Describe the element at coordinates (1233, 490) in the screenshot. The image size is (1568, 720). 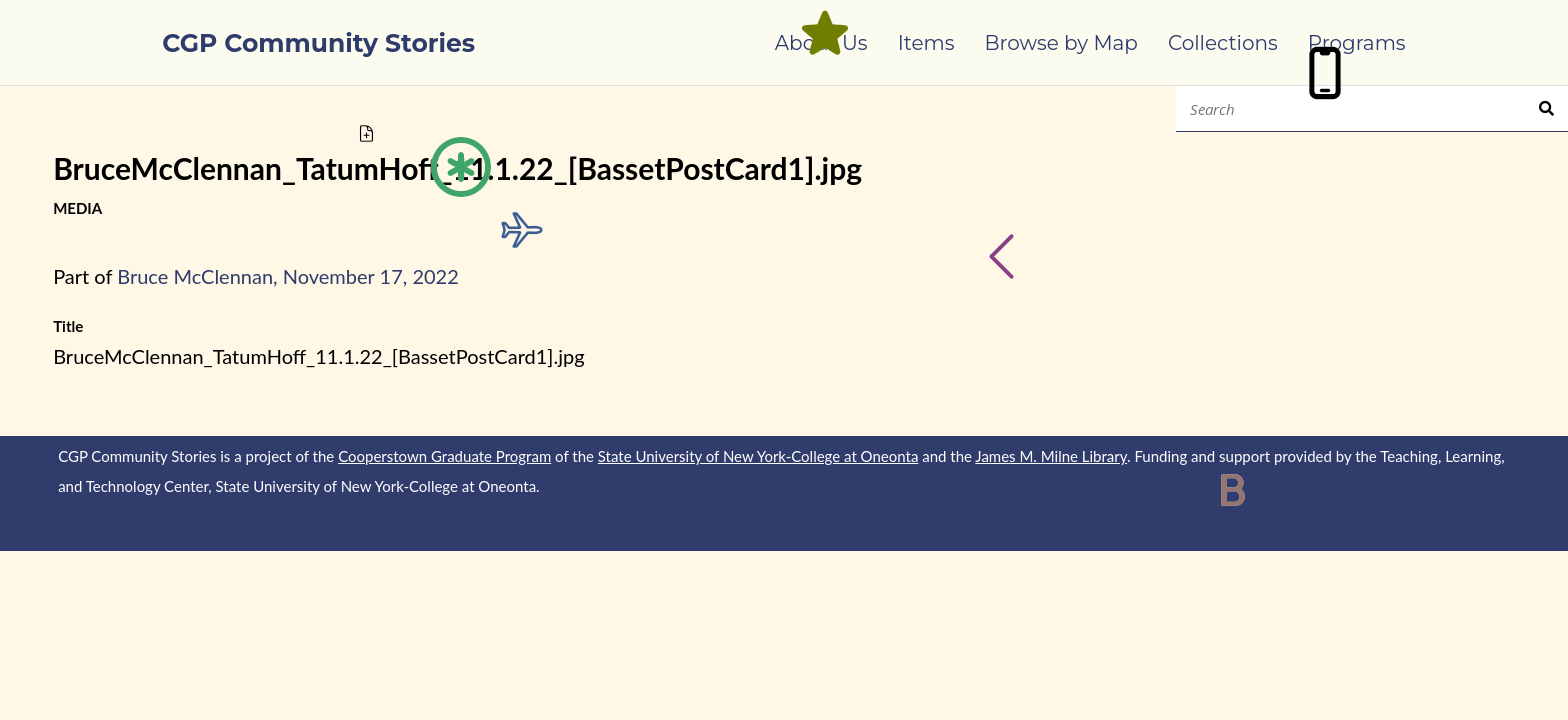
I see `apply bold formatting to selected text` at that location.